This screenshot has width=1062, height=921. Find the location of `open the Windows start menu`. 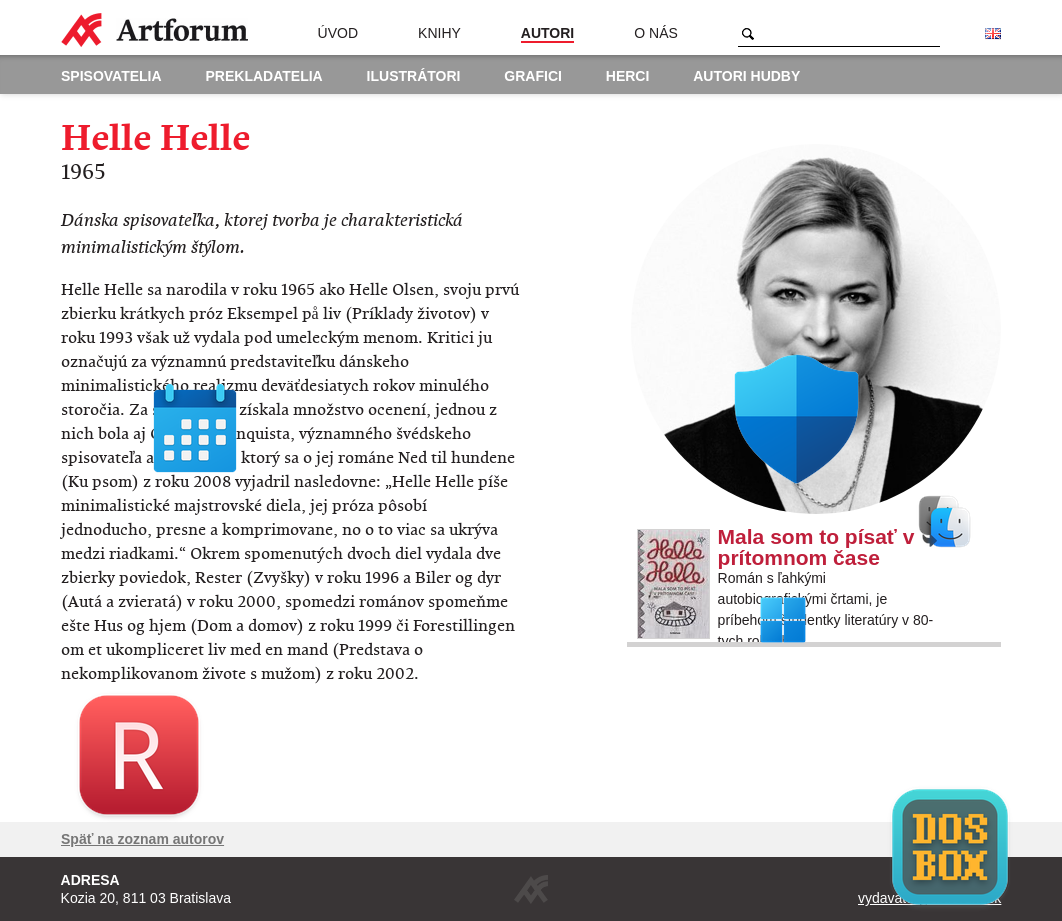

open the Windows start menu is located at coordinates (783, 620).